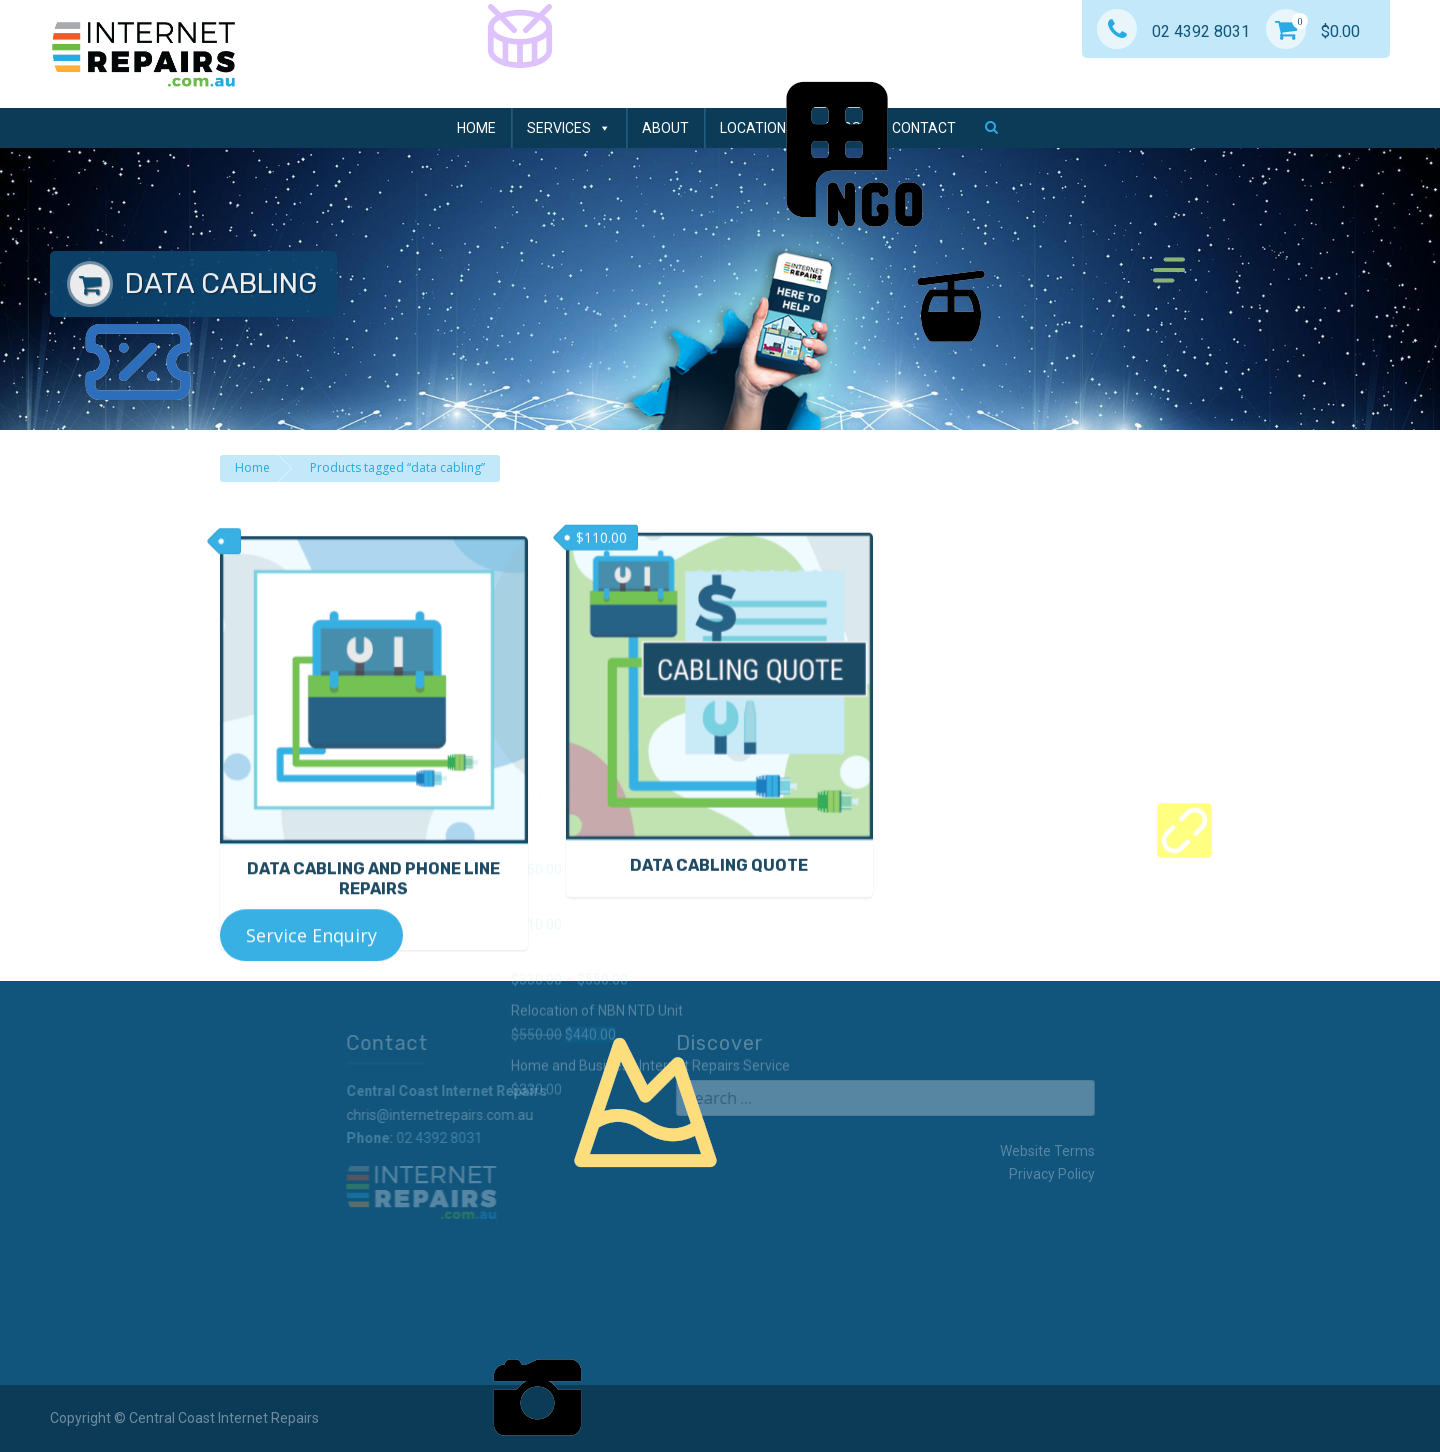 This screenshot has width=1440, height=1452. Describe the element at coordinates (537, 1397) in the screenshot. I see `take a photo` at that location.